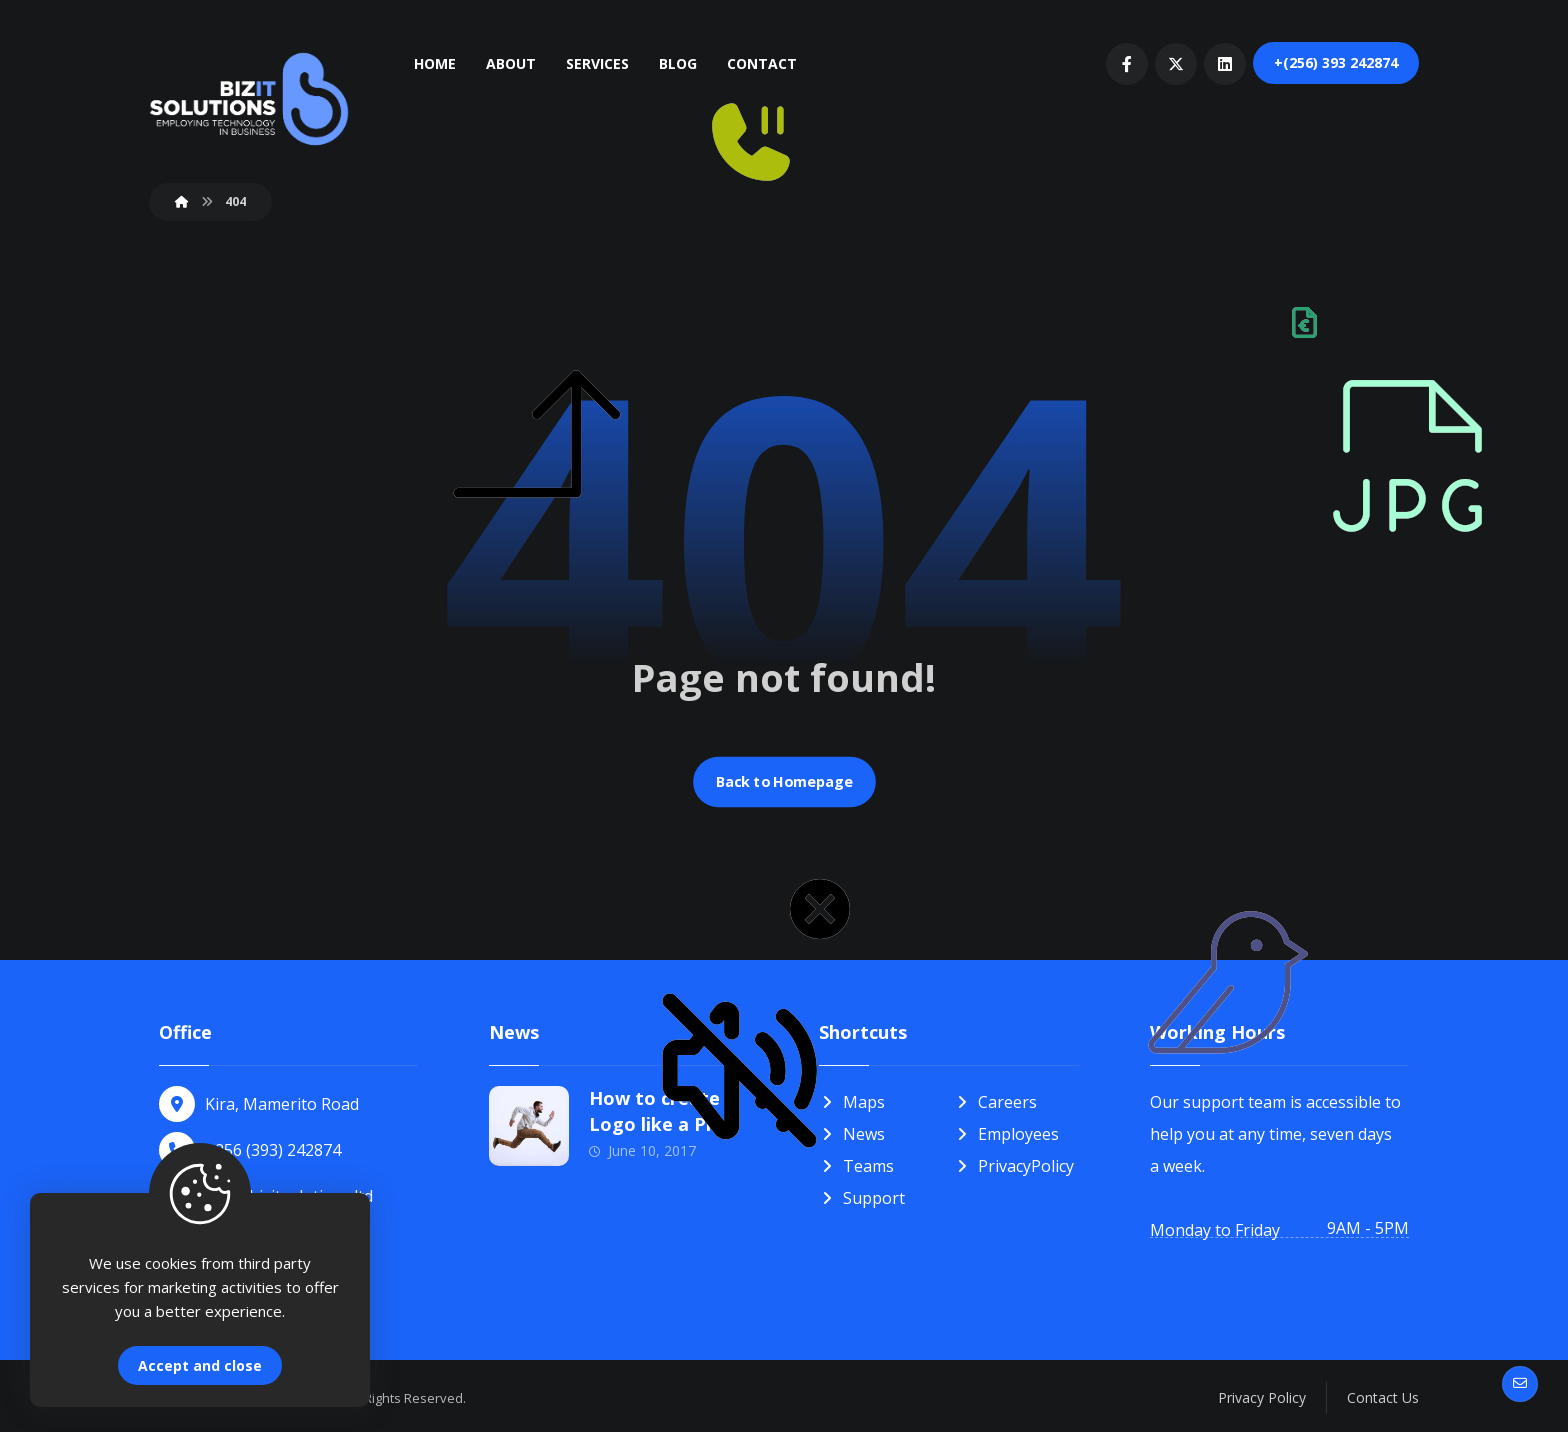 The image size is (1568, 1432). I want to click on cancel or close the current action, so click(820, 909).